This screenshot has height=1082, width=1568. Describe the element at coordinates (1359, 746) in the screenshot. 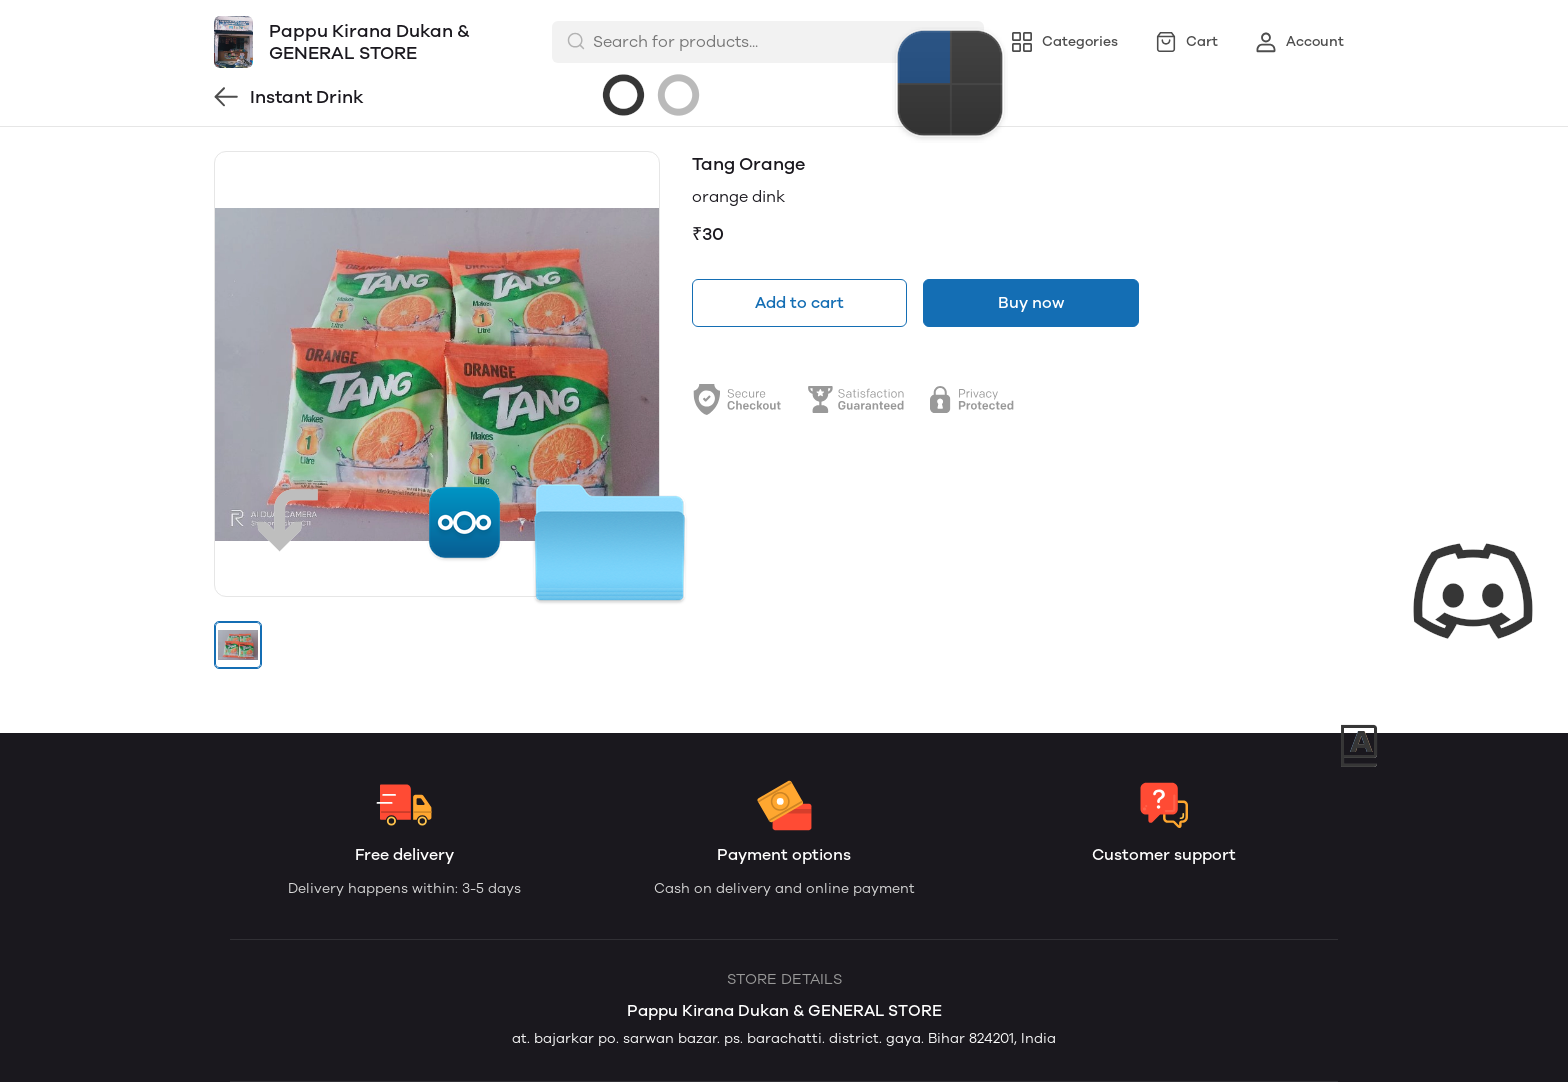

I see `open the dictionary app` at that location.